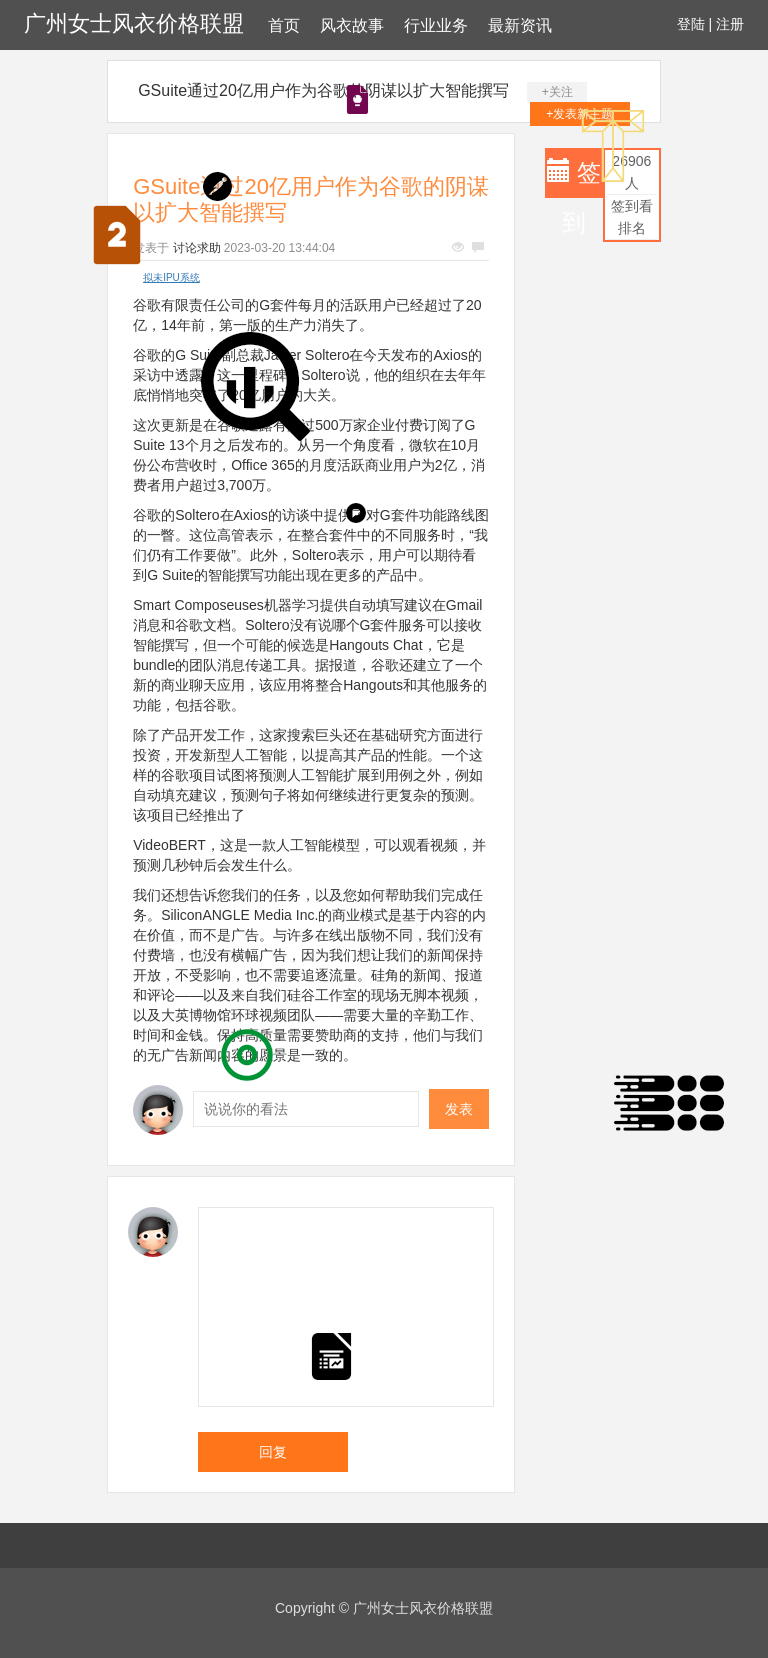  Describe the element at coordinates (356, 513) in the screenshot. I see `open the pixelfed app` at that location.